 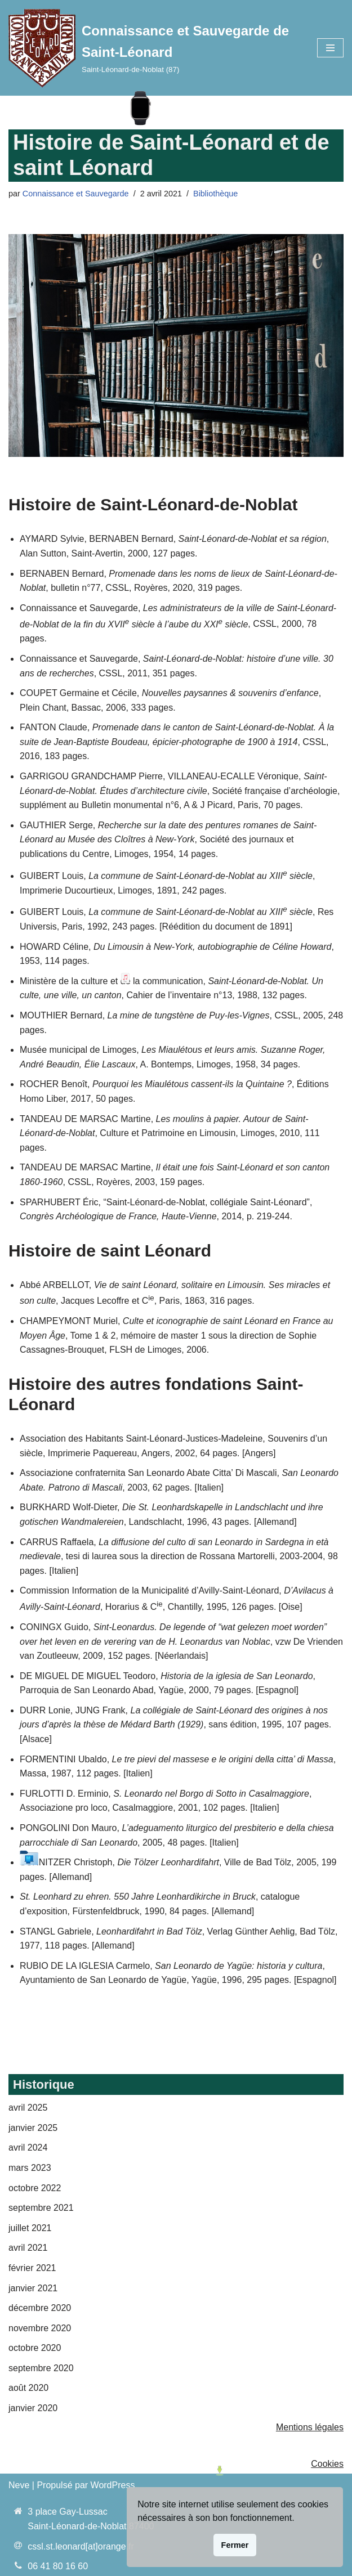 What do you see at coordinates (220, 2470) in the screenshot?
I see `save the current file or document` at bounding box center [220, 2470].